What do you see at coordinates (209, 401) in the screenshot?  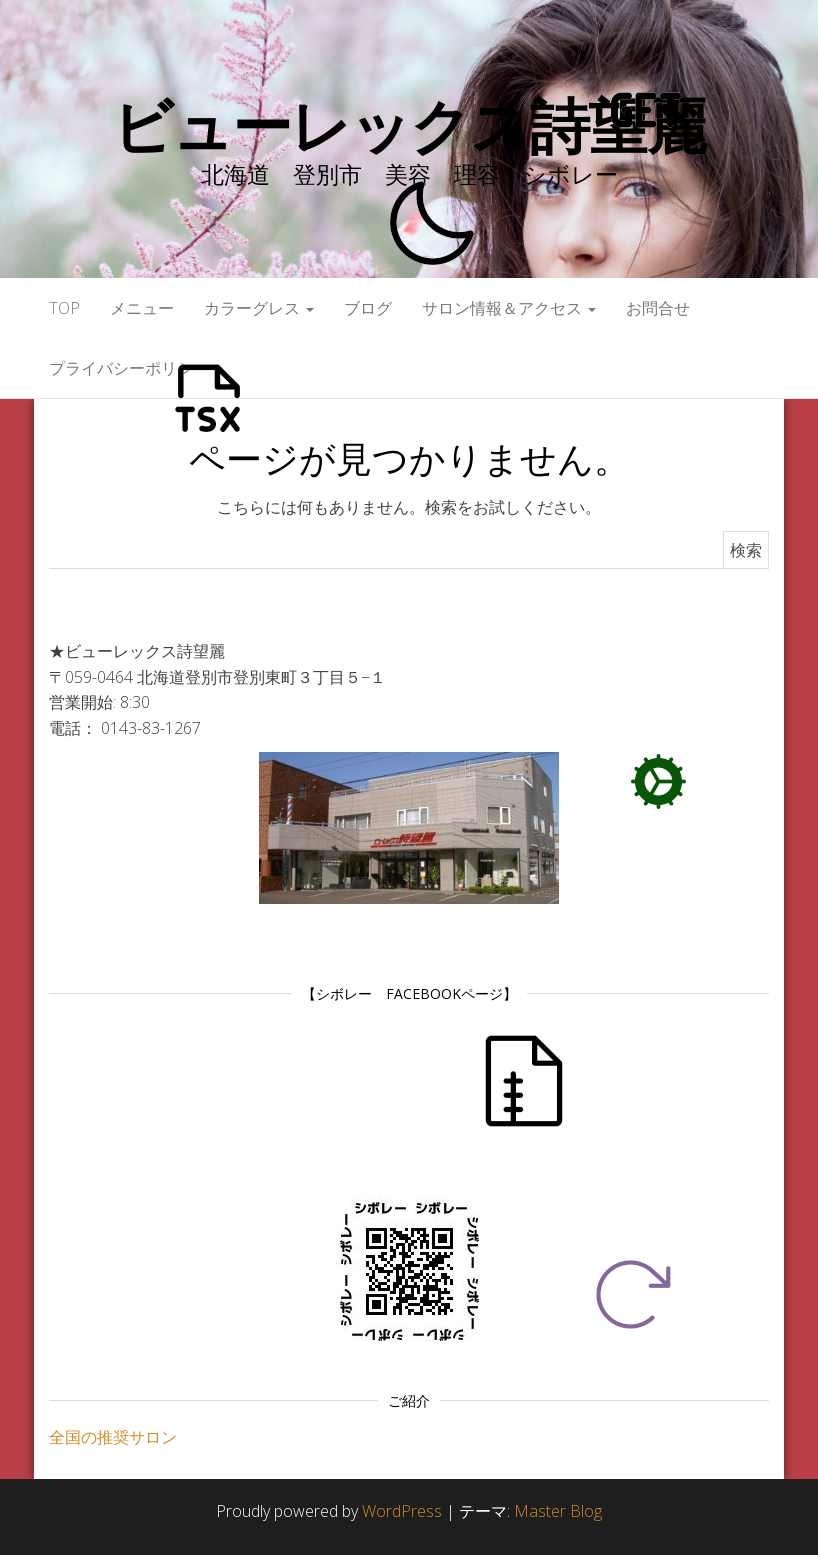 I see `open a TypeScript JSX file` at bounding box center [209, 401].